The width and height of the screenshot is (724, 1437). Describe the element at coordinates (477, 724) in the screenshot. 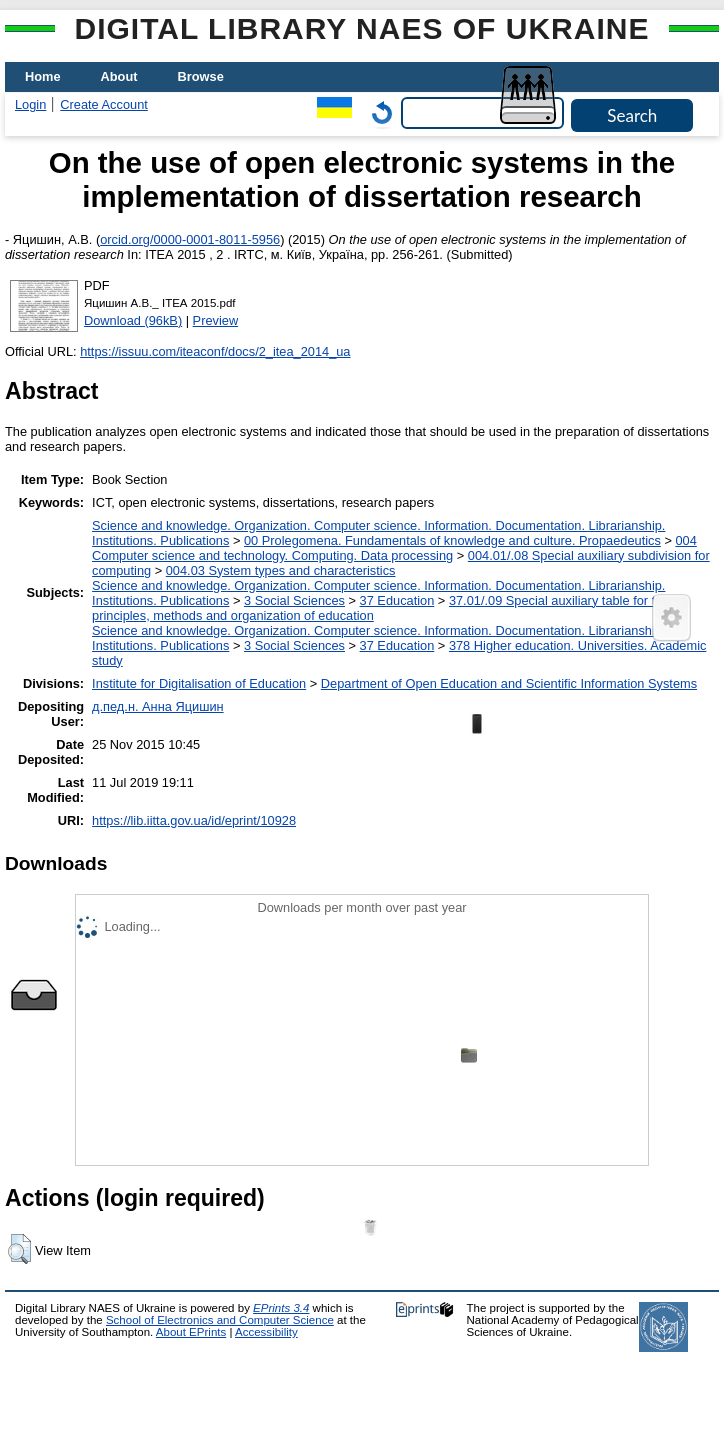

I see `connected iPhone device` at that location.